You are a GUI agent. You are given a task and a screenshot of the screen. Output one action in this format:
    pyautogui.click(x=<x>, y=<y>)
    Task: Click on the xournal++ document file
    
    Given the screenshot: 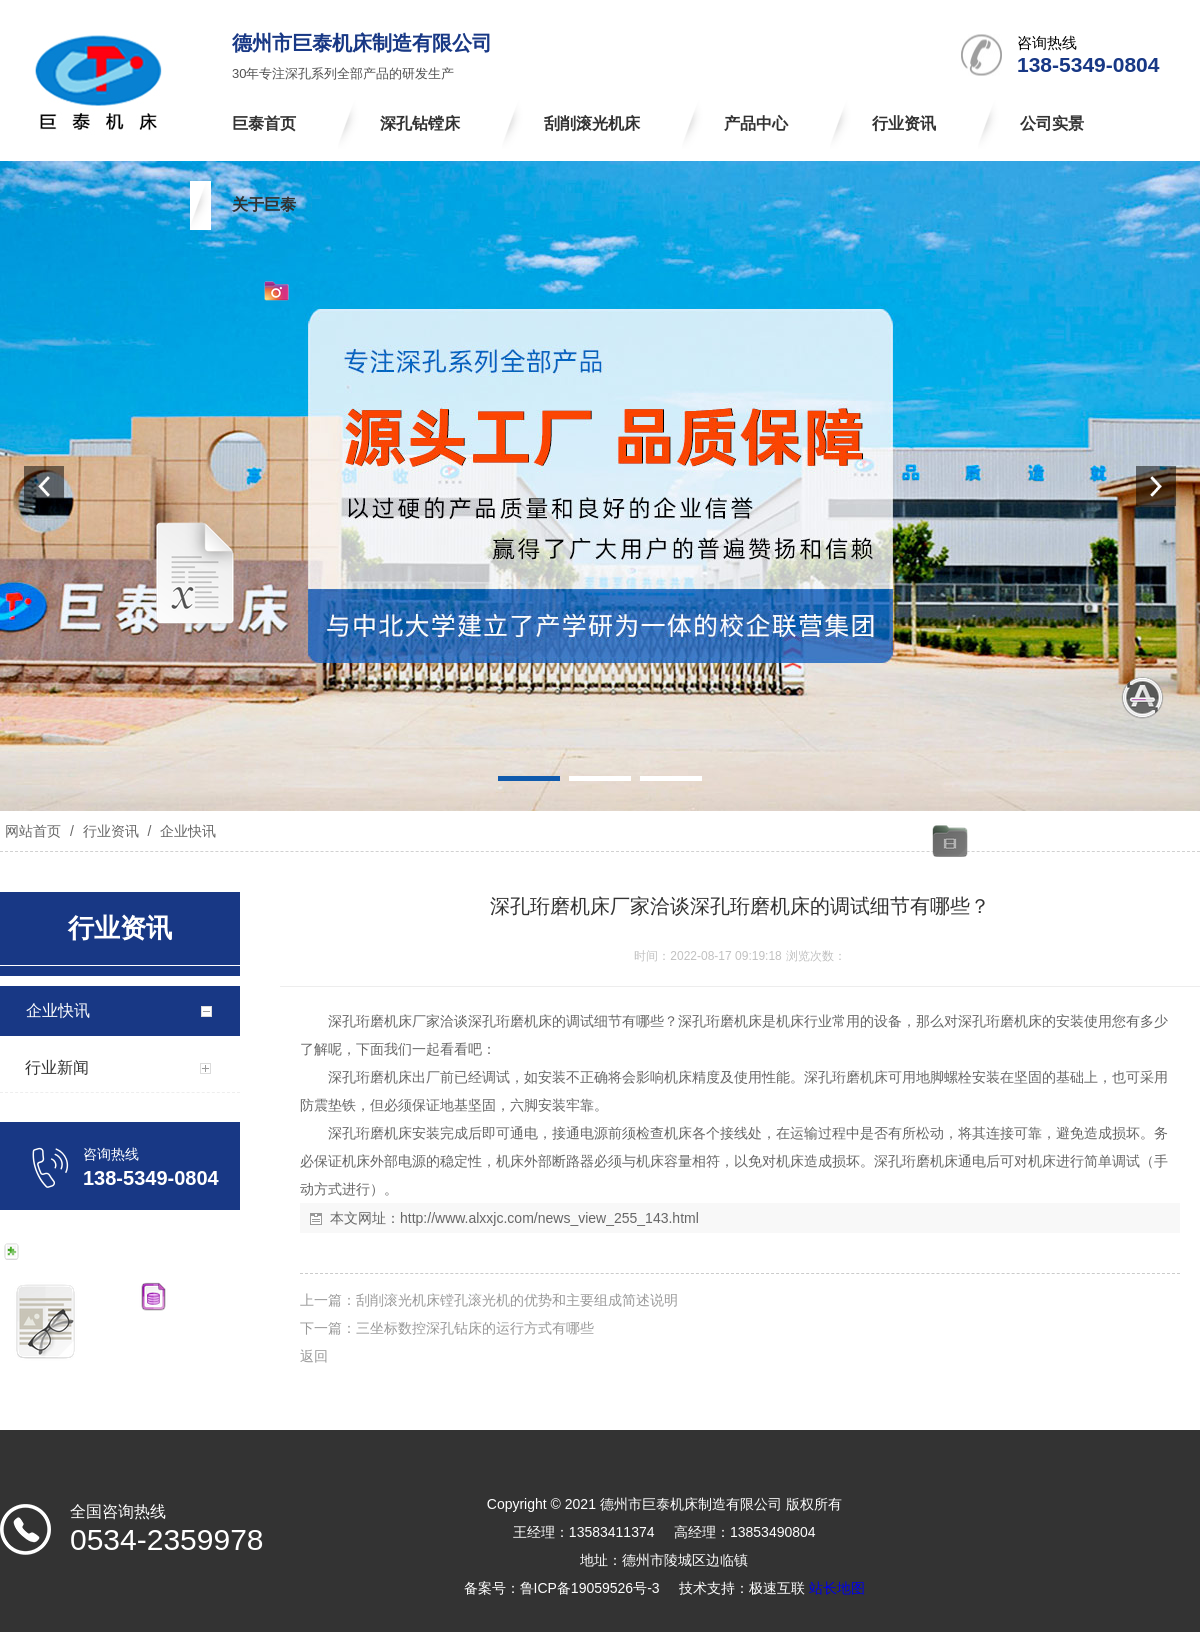 What is the action you would take?
    pyautogui.click(x=195, y=575)
    